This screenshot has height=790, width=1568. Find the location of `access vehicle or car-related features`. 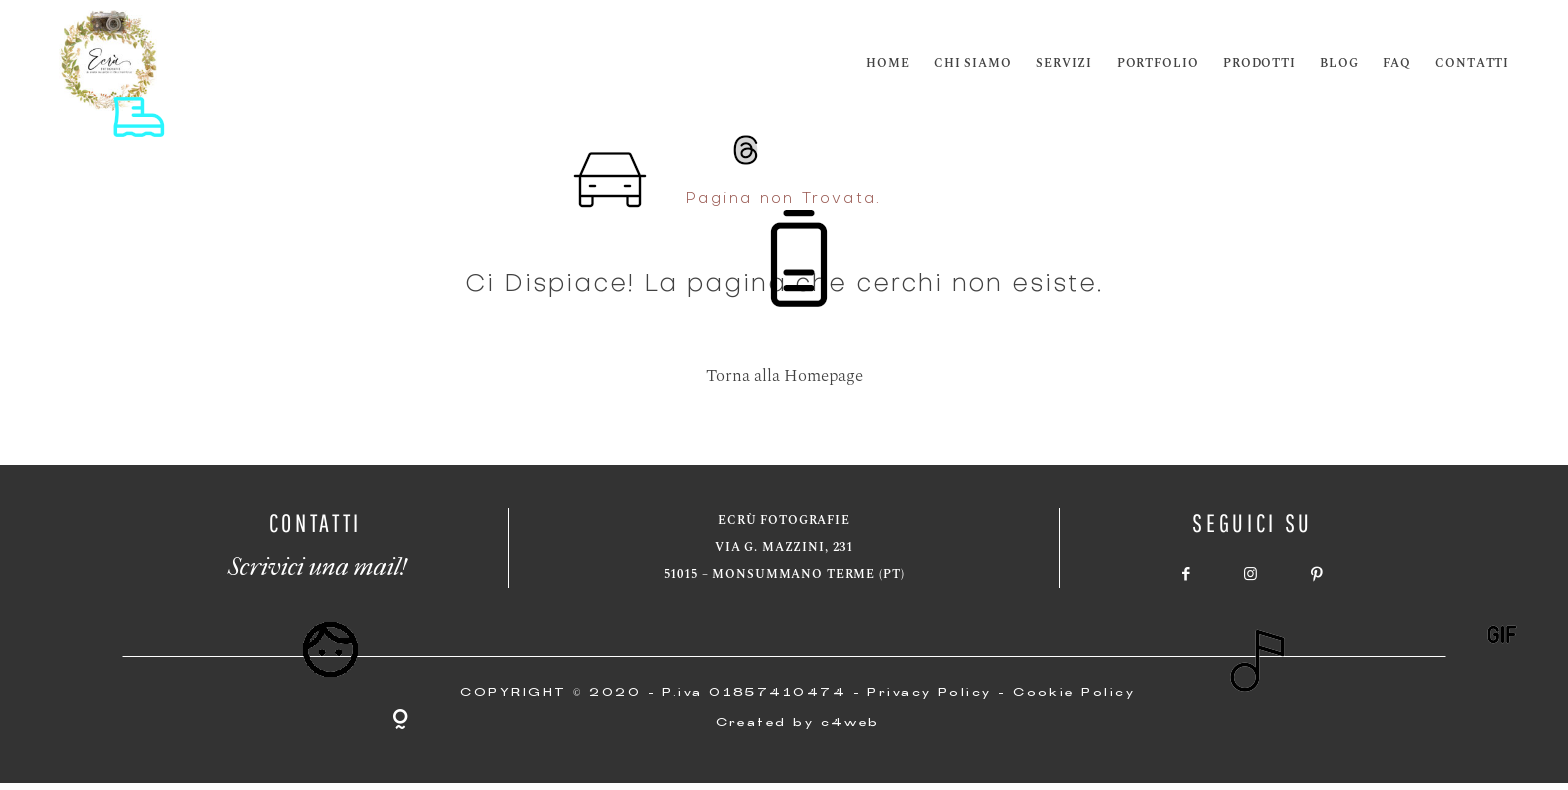

access vehicle or car-related features is located at coordinates (610, 181).